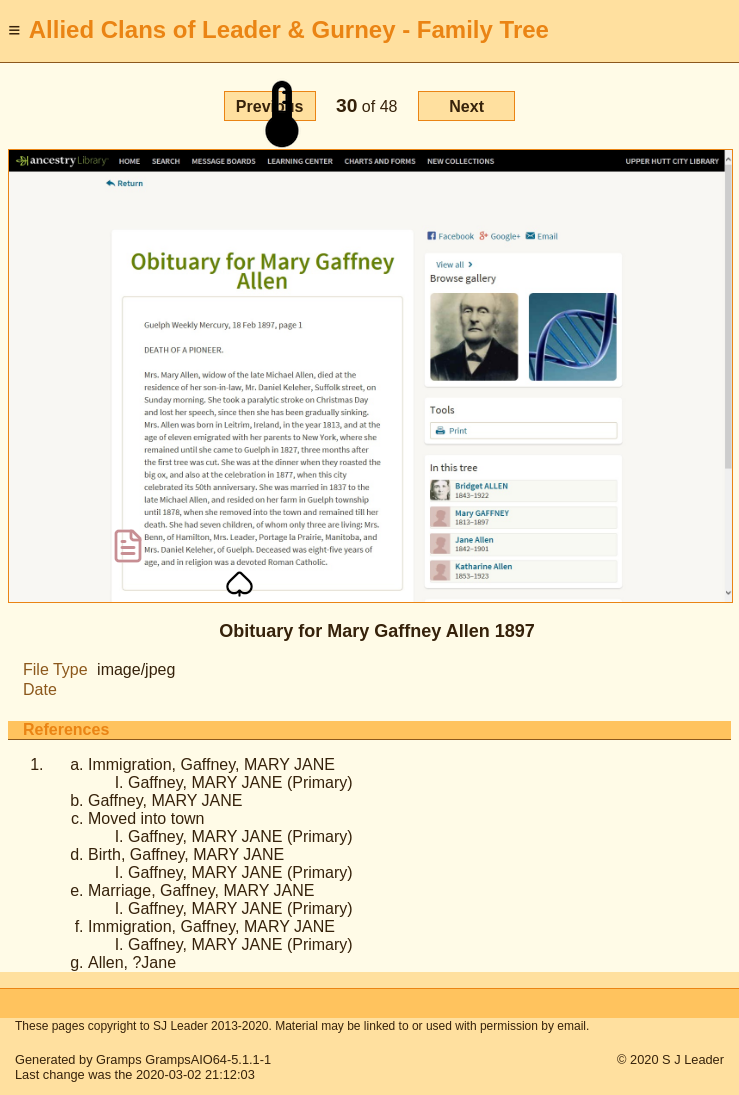 This screenshot has height=1095, width=739. Describe the element at coordinates (239, 583) in the screenshot. I see `spade suit symbol for card games` at that location.